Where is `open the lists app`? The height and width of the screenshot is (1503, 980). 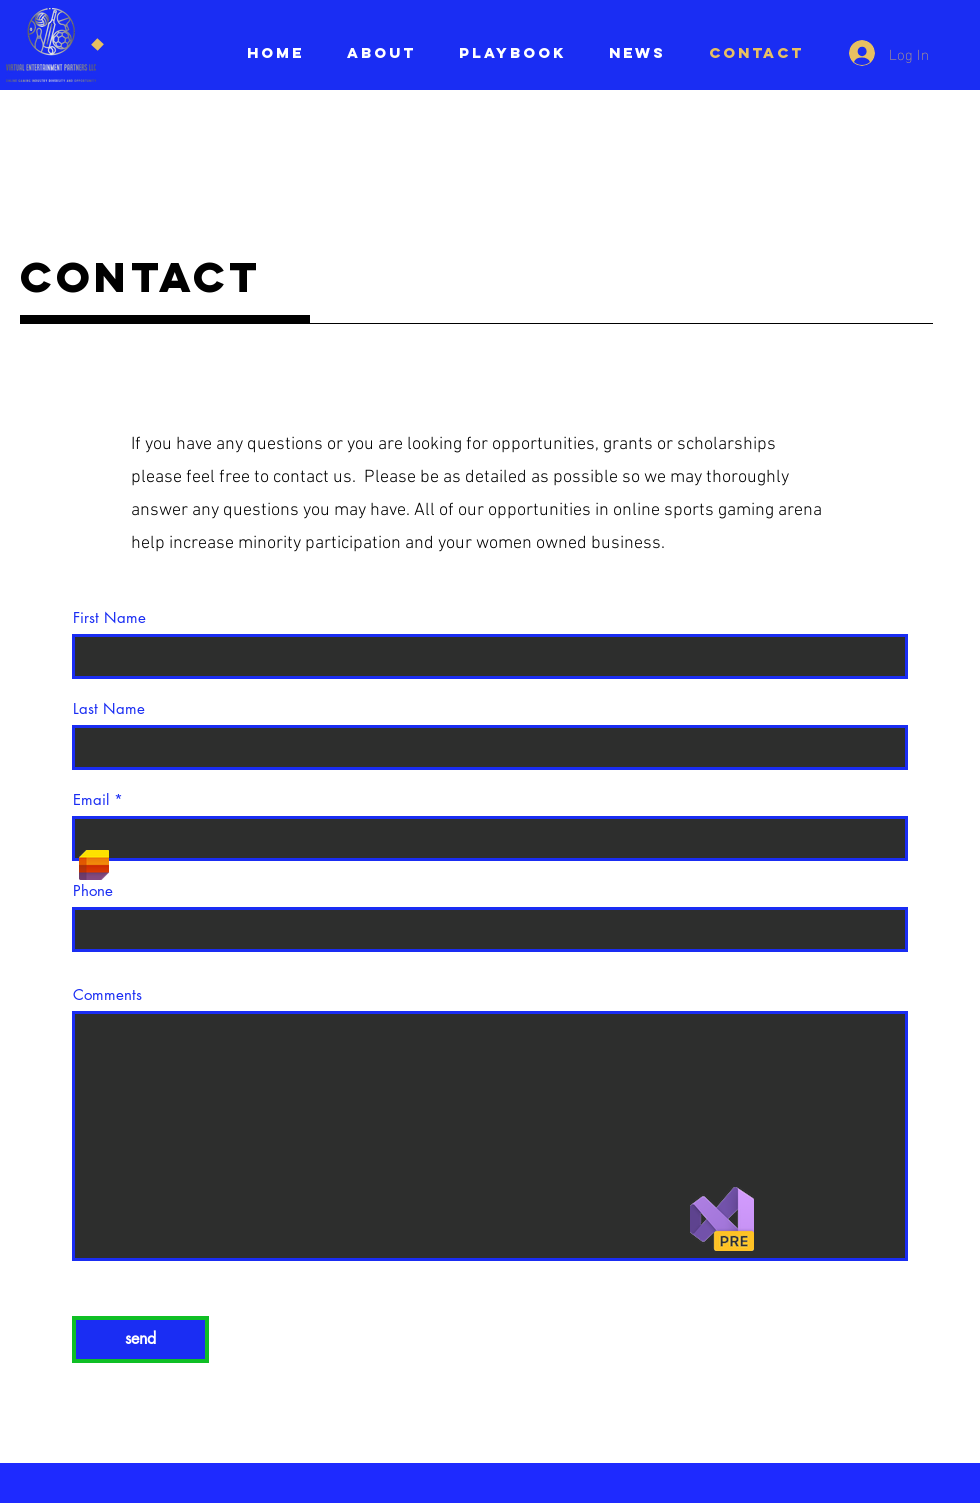 open the lists app is located at coordinates (94, 865).